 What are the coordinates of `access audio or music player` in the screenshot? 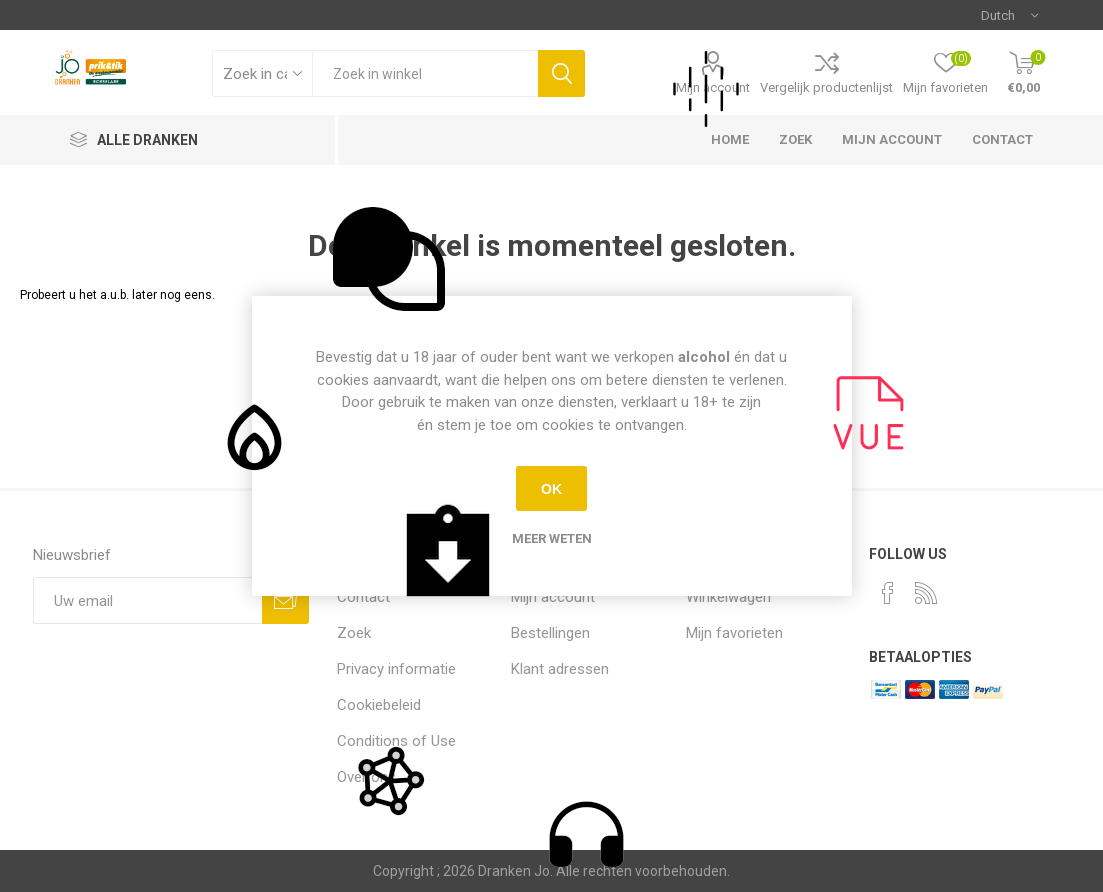 It's located at (586, 838).